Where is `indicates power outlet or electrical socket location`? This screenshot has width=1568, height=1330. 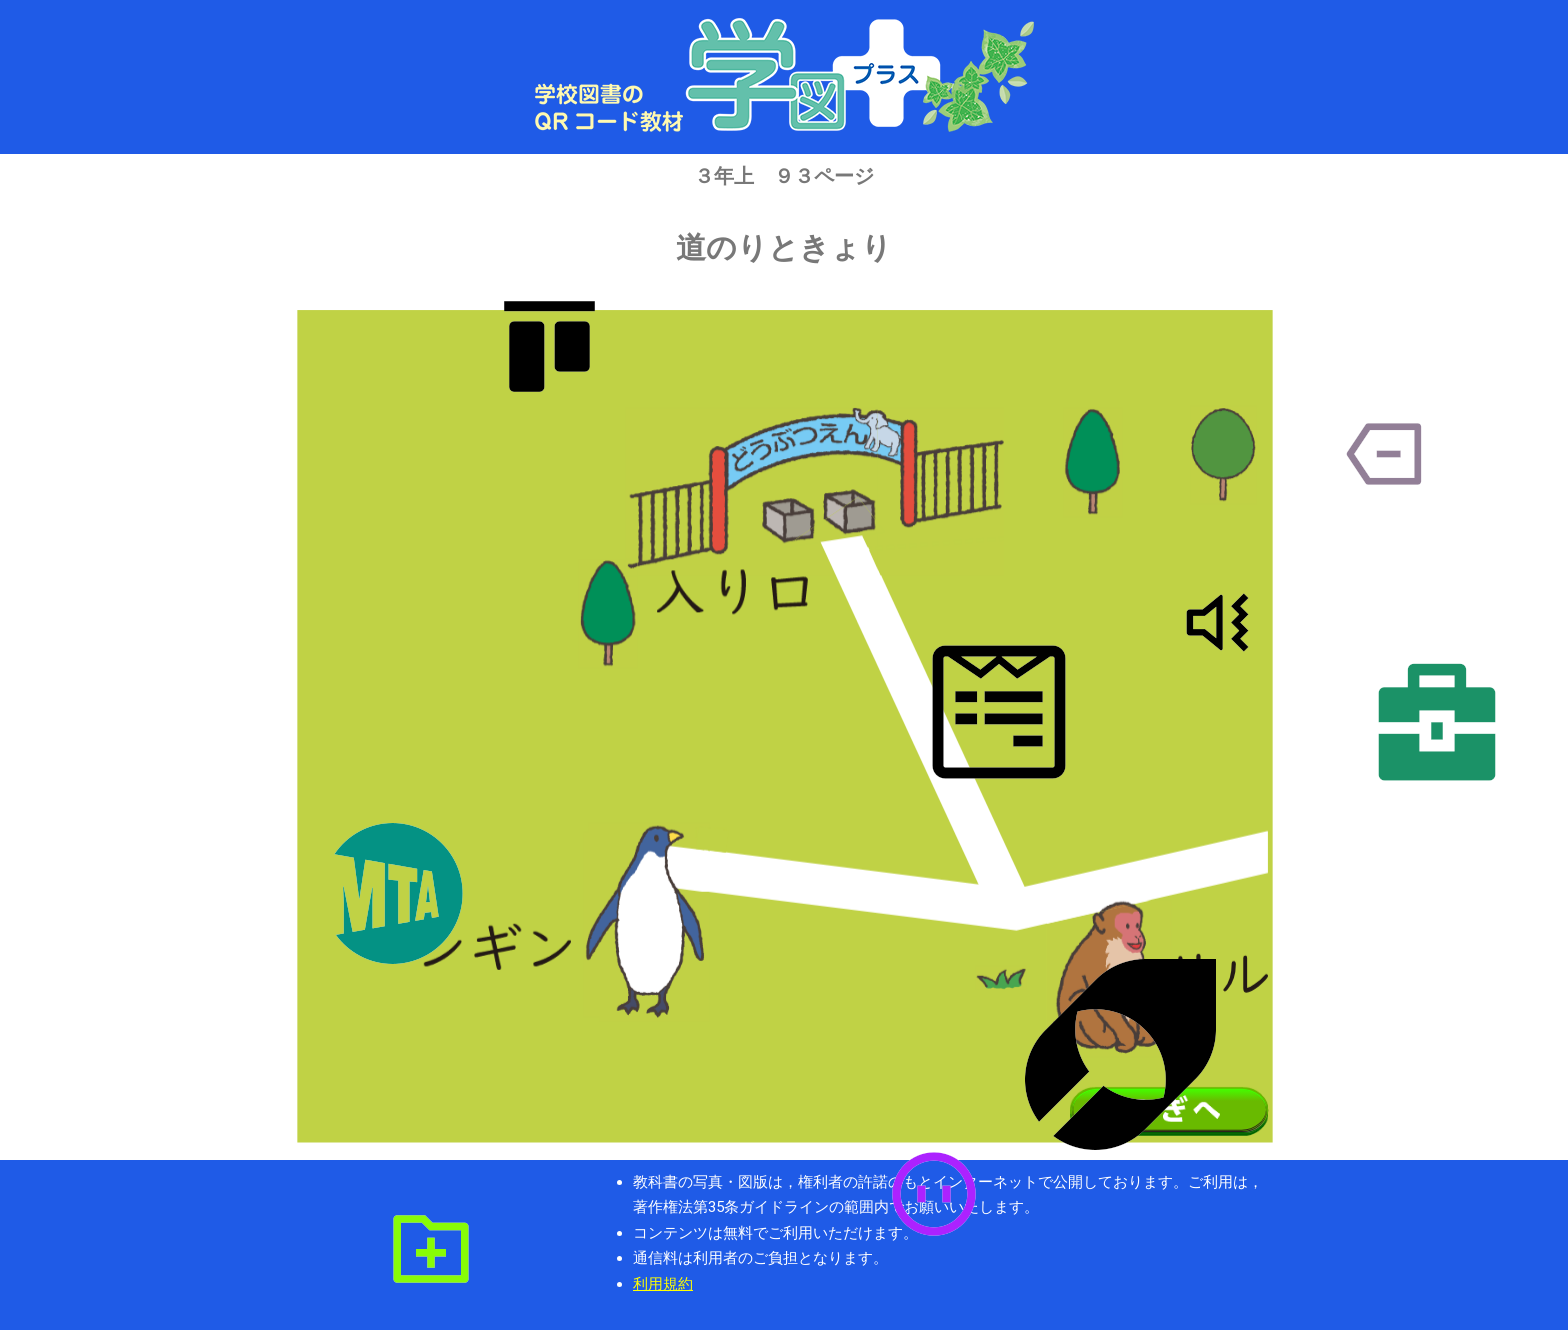 indicates power outlet or electrical socket location is located at coordinates (934, 1194).